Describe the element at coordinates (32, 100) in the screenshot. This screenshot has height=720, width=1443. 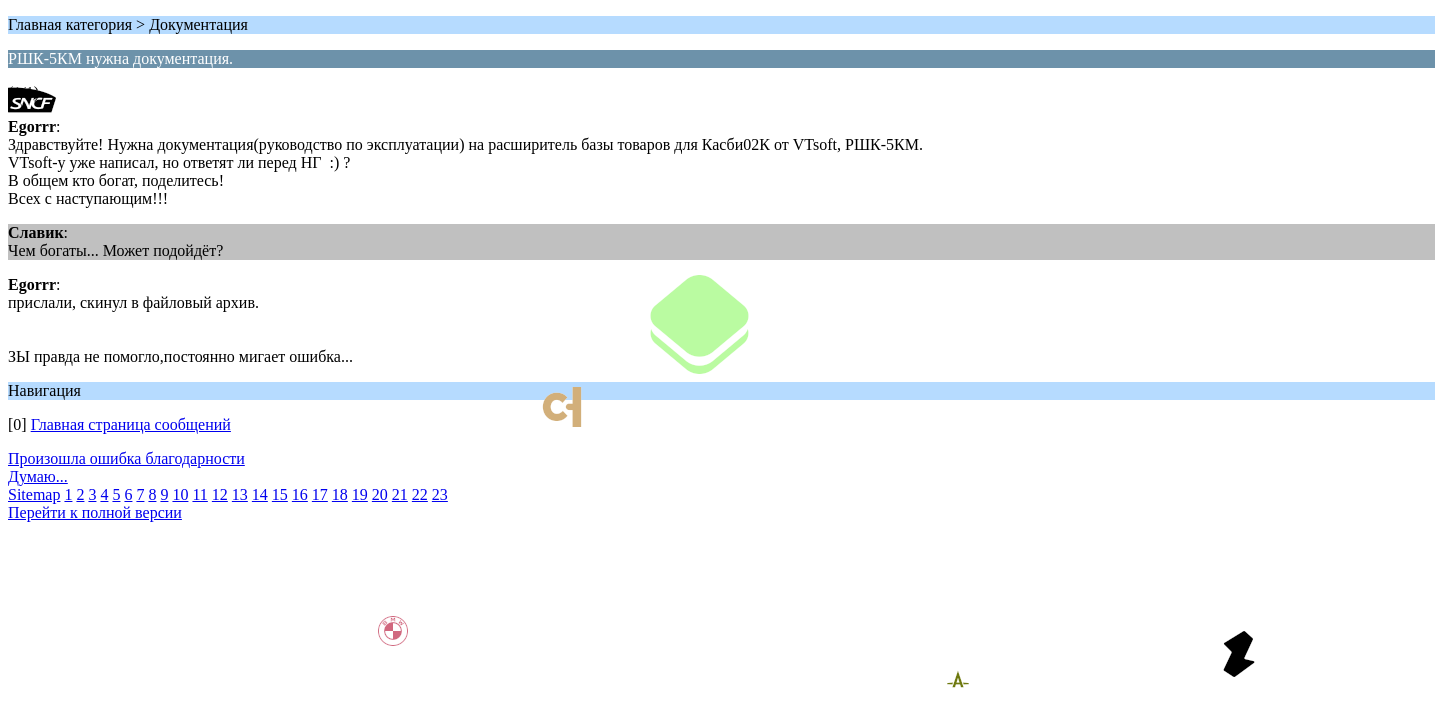
I see `open the SNCF French railway app` at that location.